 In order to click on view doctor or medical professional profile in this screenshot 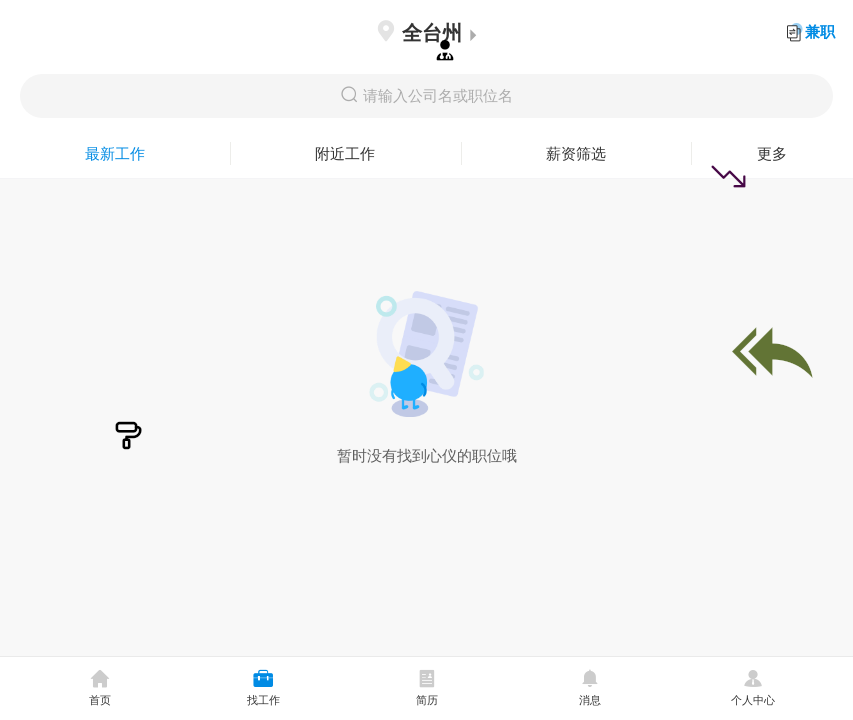, I will do `click(445, 50)`.